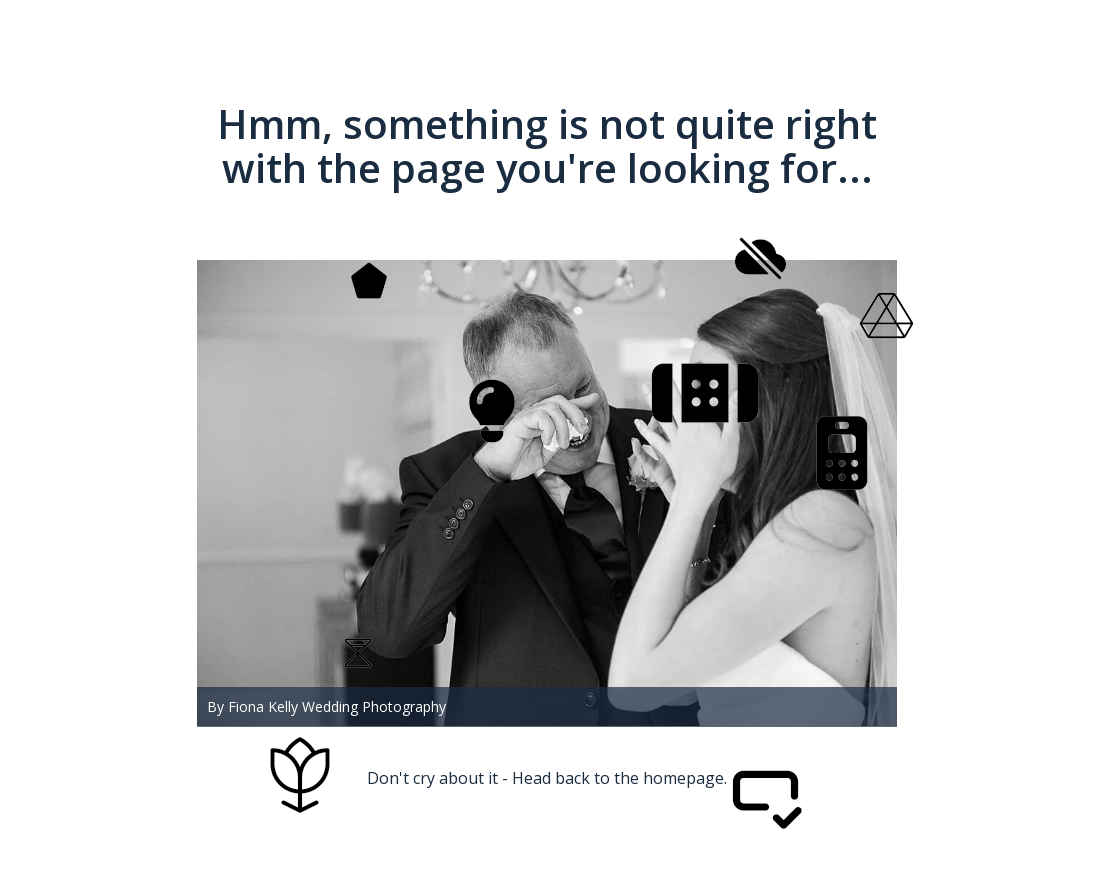 The height and width of the screenshot is (870, 1094). I want to click on access tips or helpful suggestions, so click(492, 410).